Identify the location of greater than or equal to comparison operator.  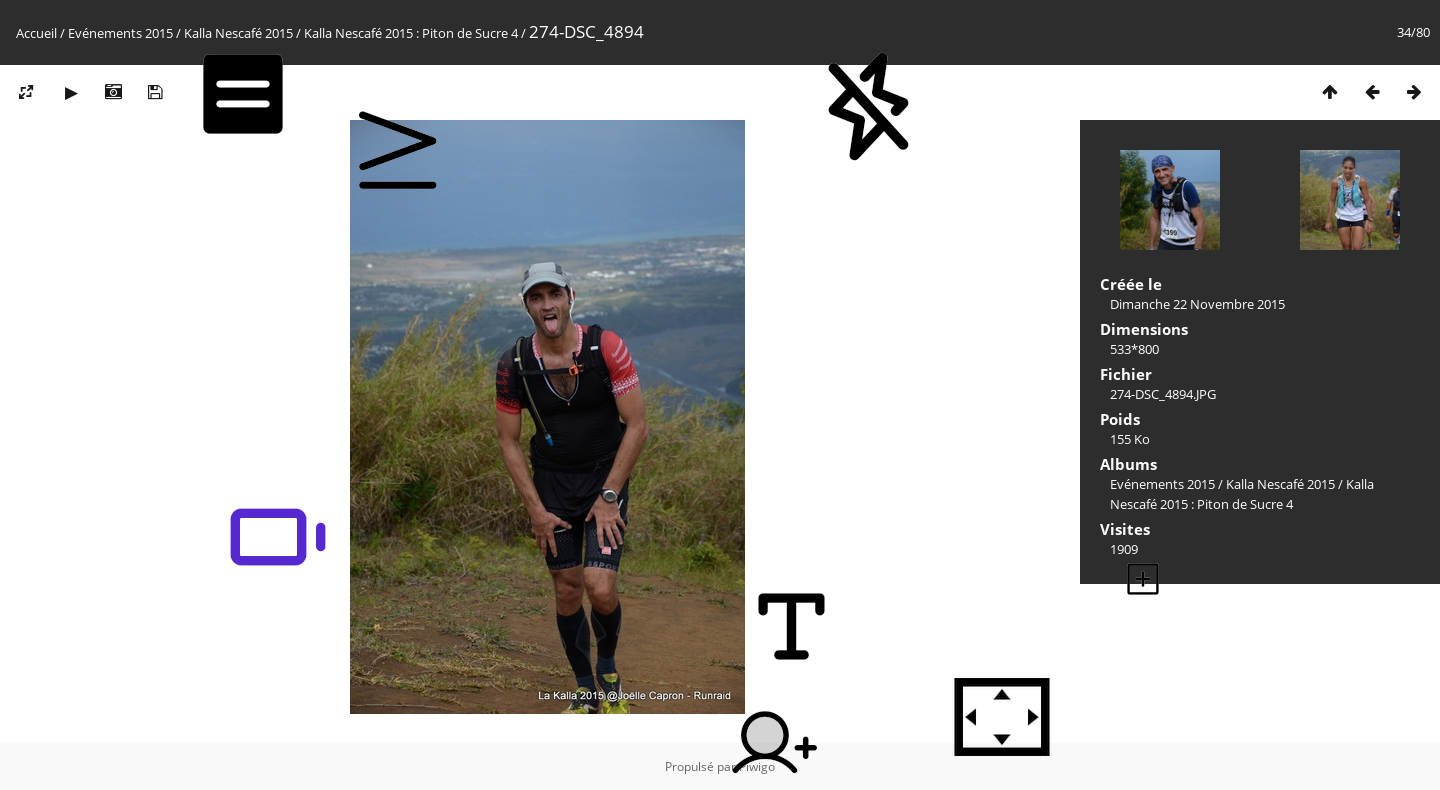
(396, 152).